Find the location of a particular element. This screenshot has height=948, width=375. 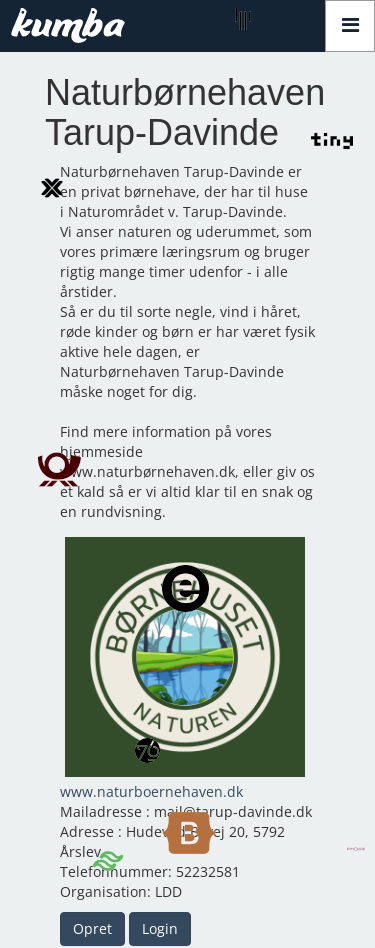

pimcore platform logo is located at coordinates (356, 849).